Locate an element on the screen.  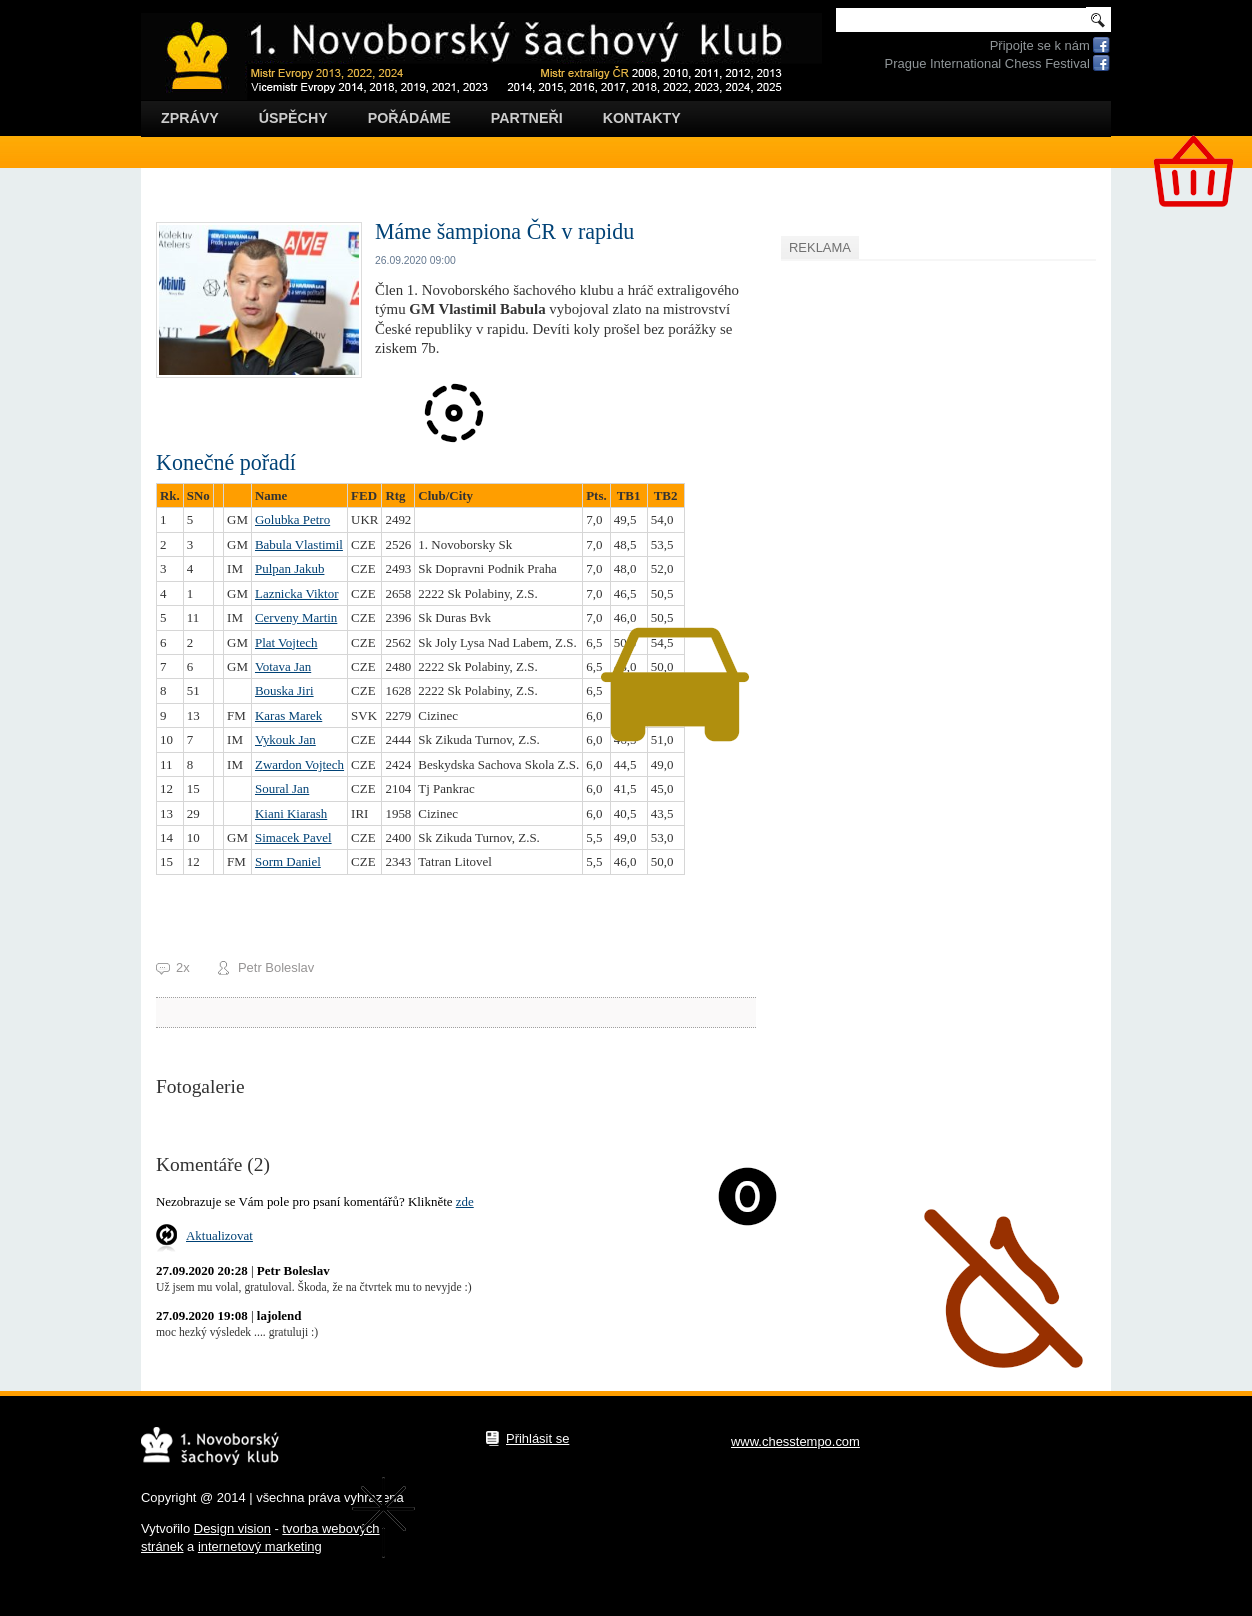
disable water or liquid detection is located at coordinates (1003, 1288).